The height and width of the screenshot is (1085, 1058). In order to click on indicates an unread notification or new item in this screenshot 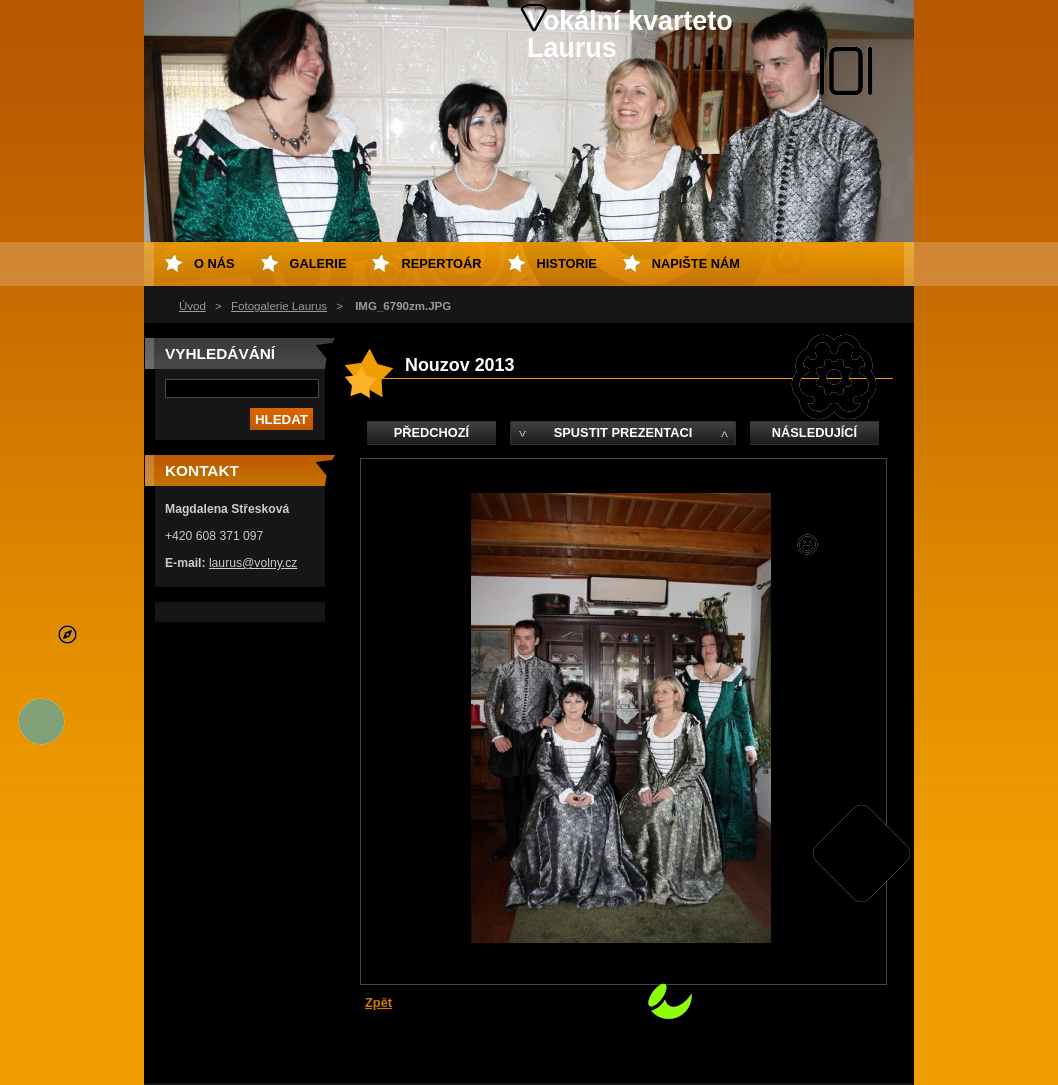, I will do `click(41, 721)`.